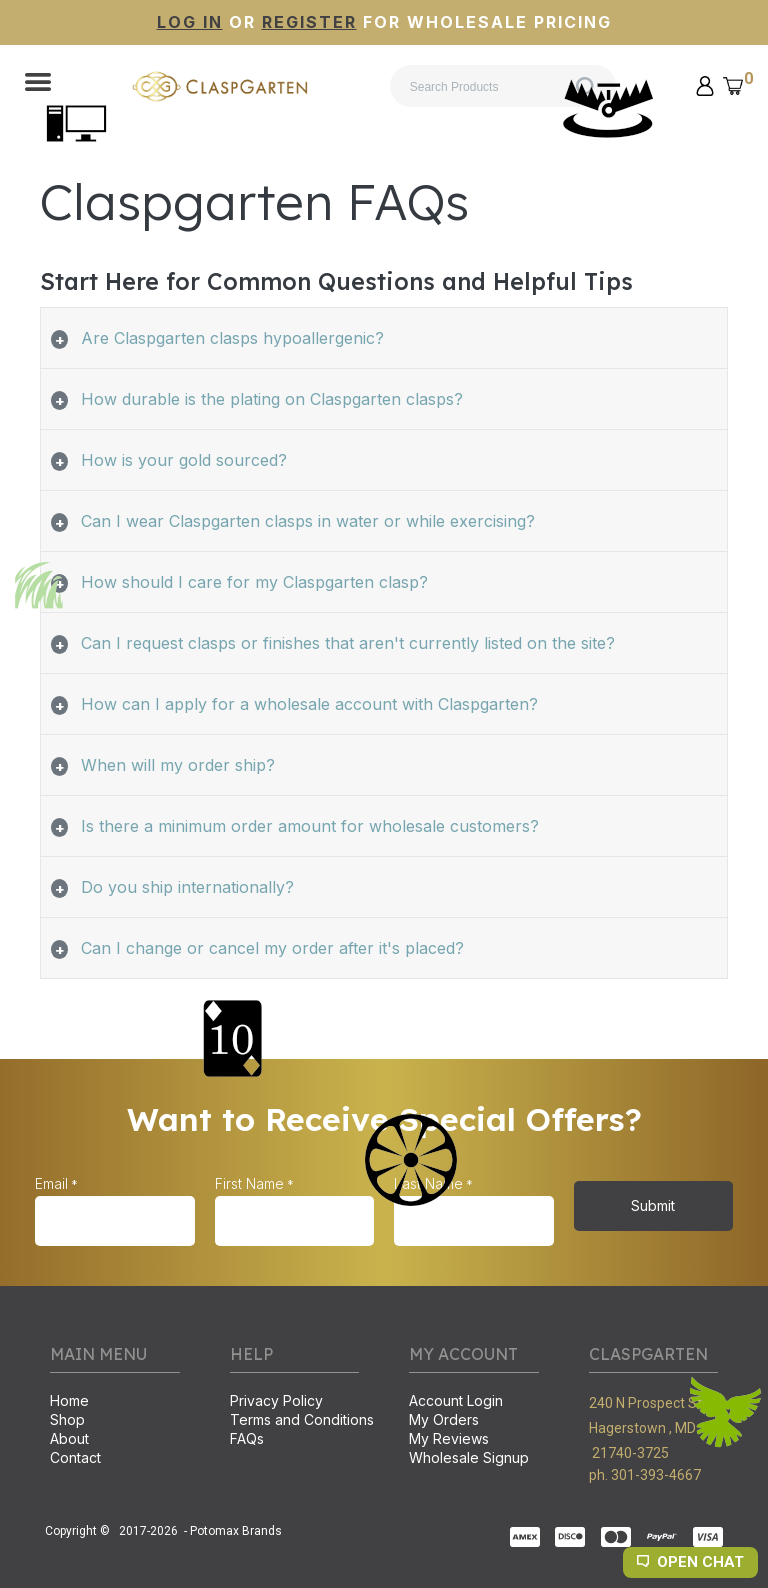 This screenshot has height=1588, width=768. Describe the element at coordinates (411, 1160) in the screenshot. I see `citrus fruit category in a food or grocery app` at that location.